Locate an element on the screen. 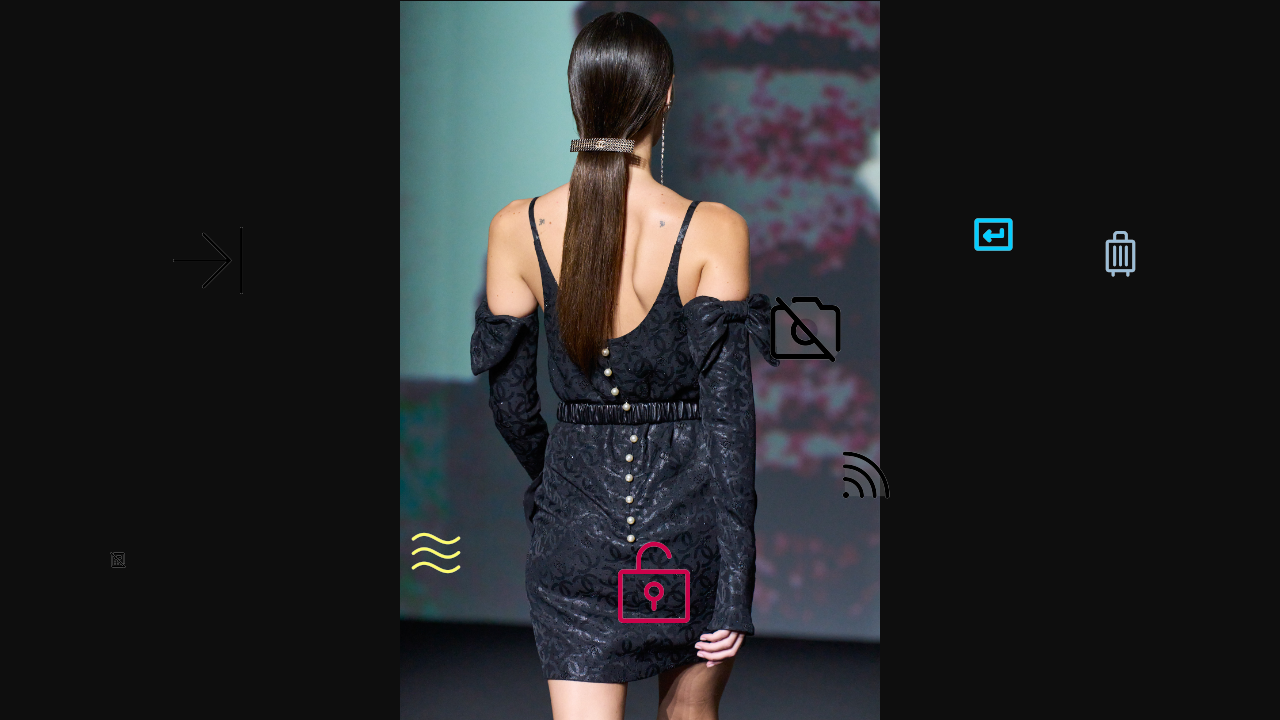 The height and width of the screenshot is (720, 1280). press enter or return to submit is located at coordinates (993, 234).